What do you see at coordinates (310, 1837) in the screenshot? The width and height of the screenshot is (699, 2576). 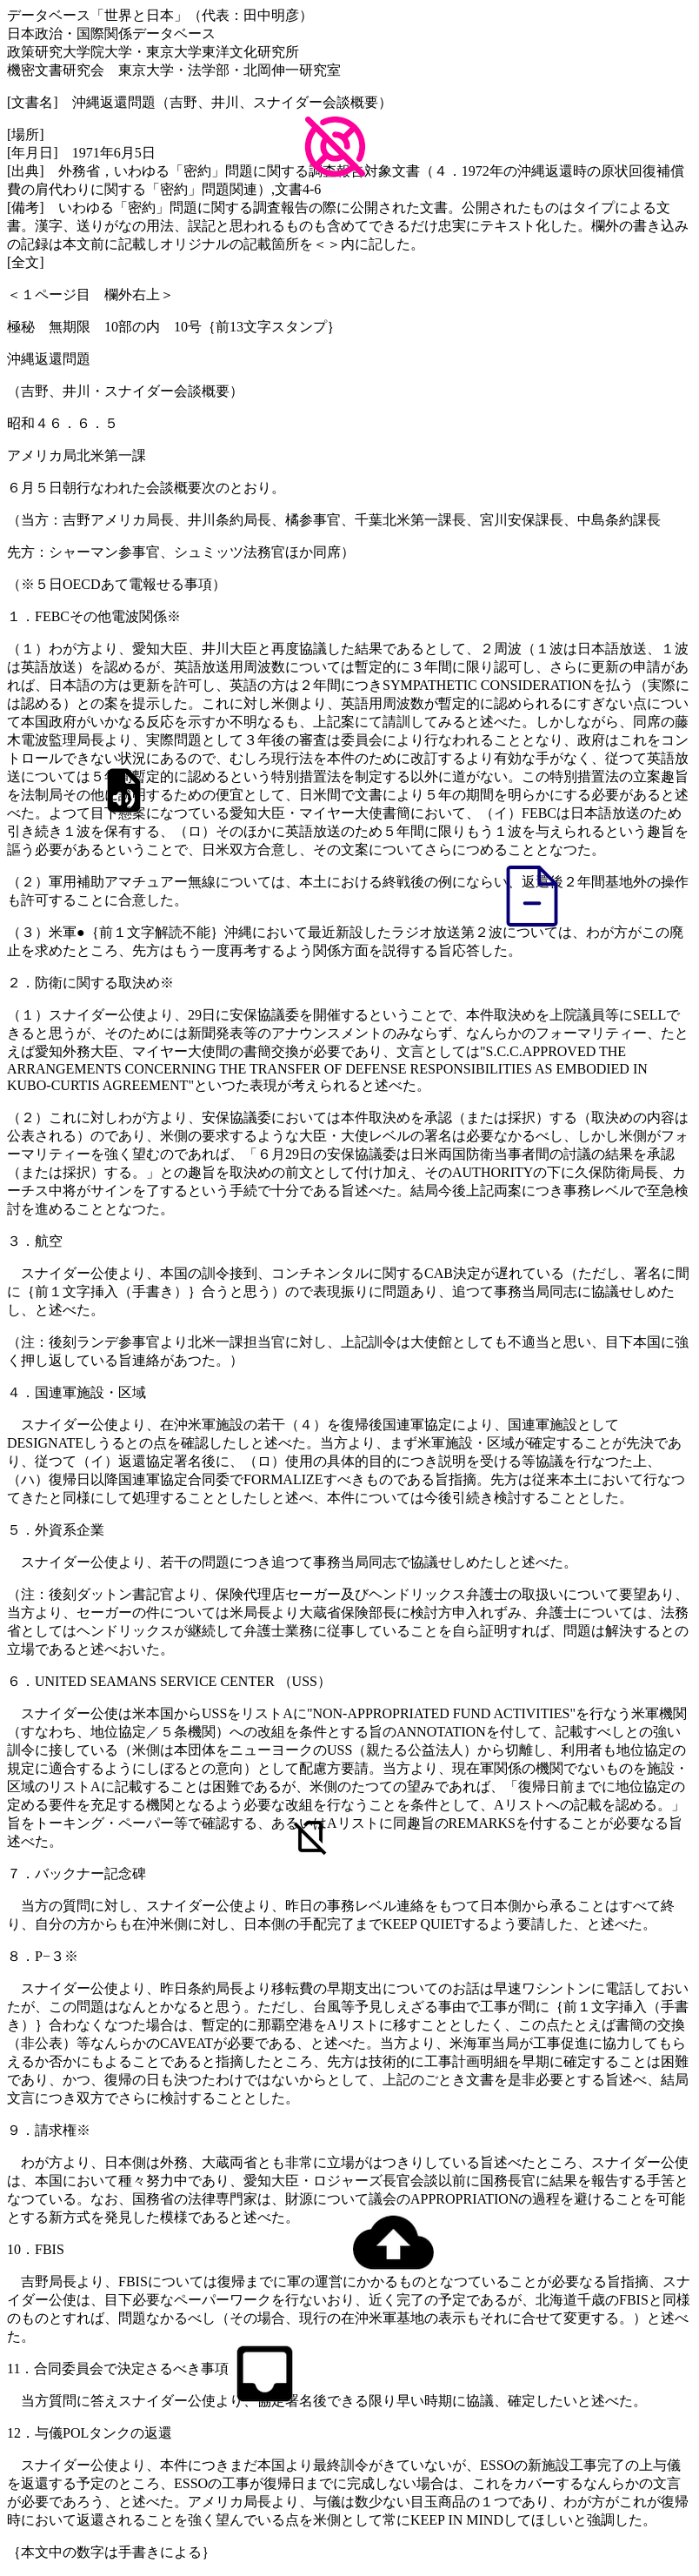 I see `no sim card detected` at bounding box center [310, 1837].